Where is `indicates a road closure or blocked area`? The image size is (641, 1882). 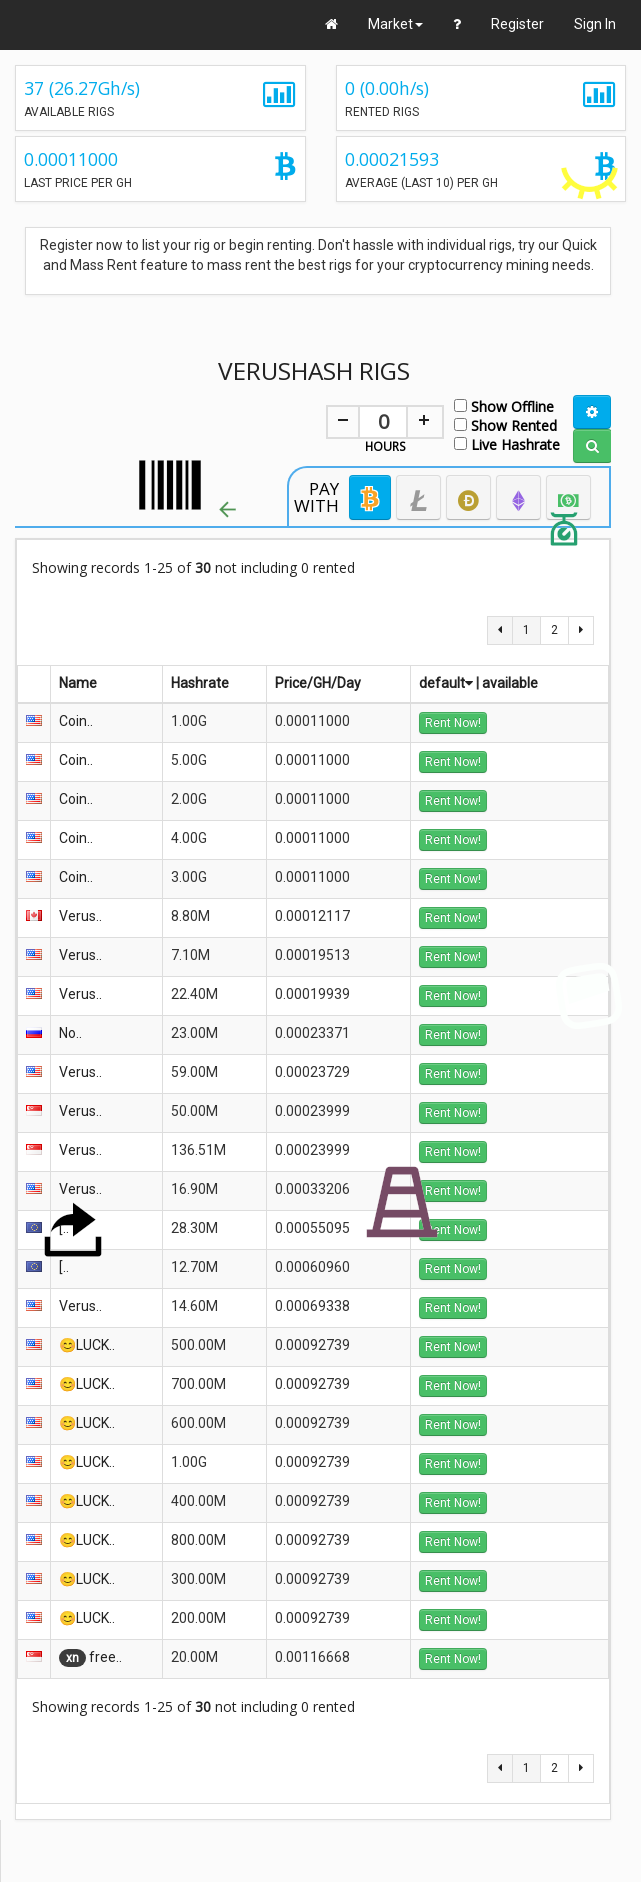
indicates a road closure or blocked area is located at coordinates (402, 1202).